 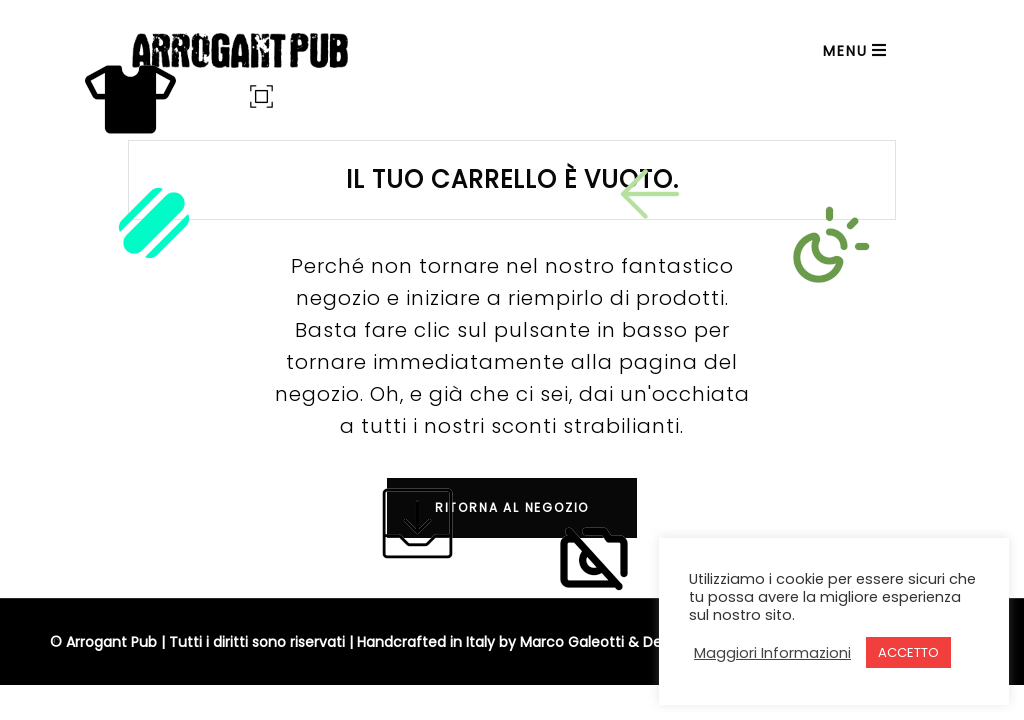 I want to click on browse clothing or apparel items, so click(x=130, y=99).